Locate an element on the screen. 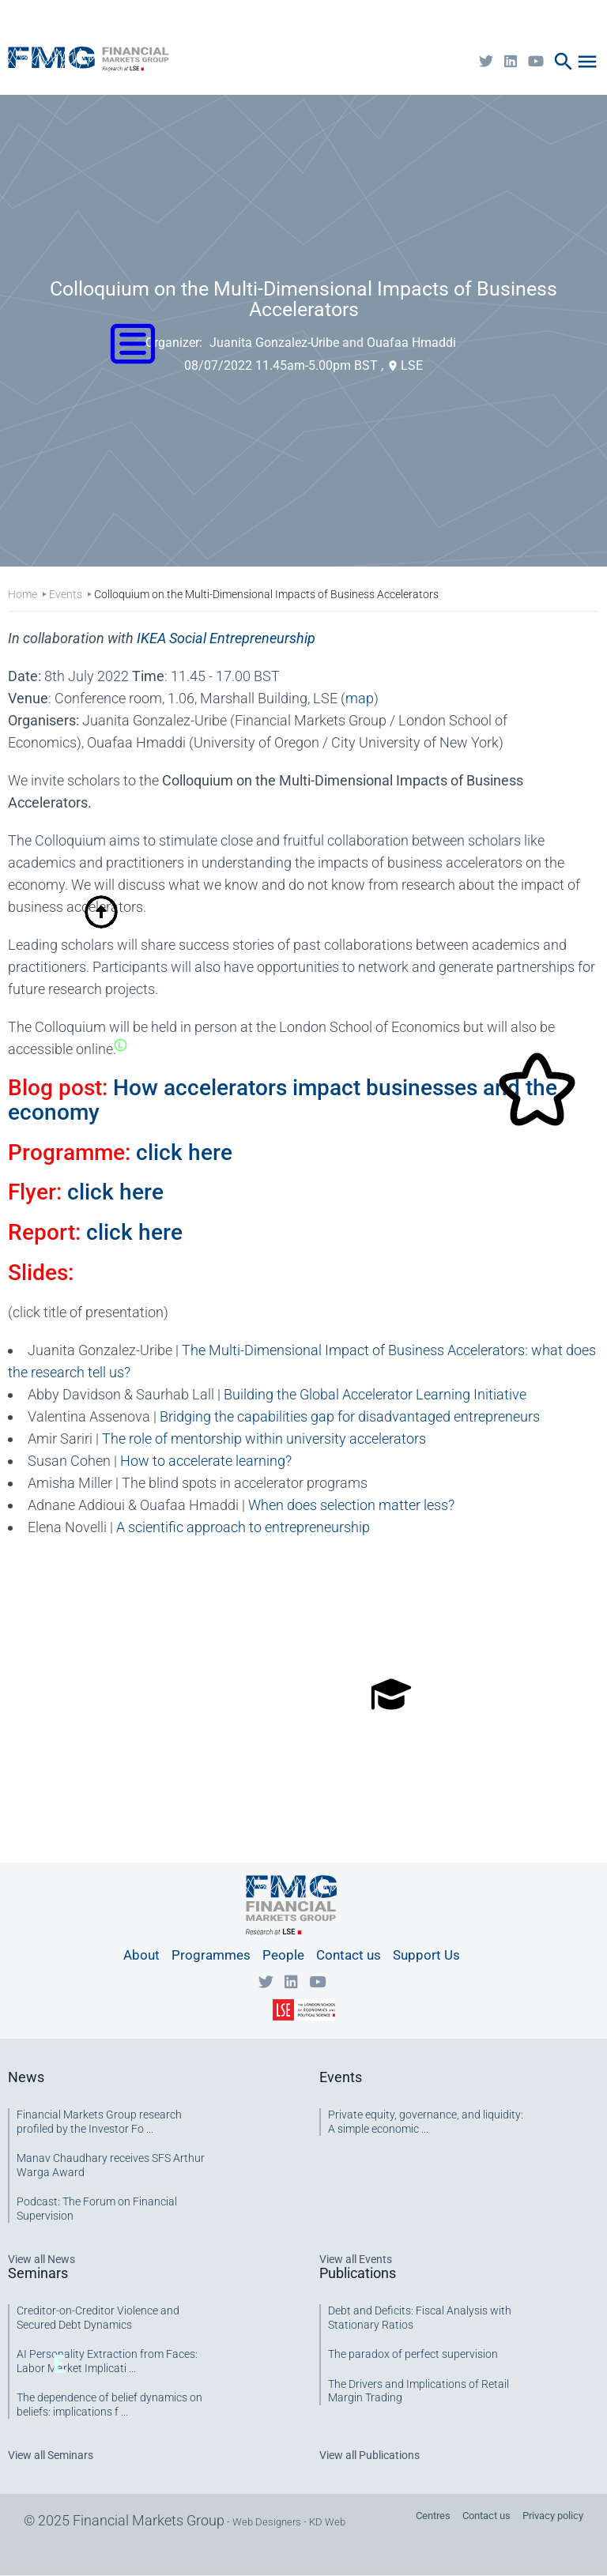 Image resolution: width=607 pixels, height=2576 pixels. access education or learning resources is located at coordinates (391, 1694).